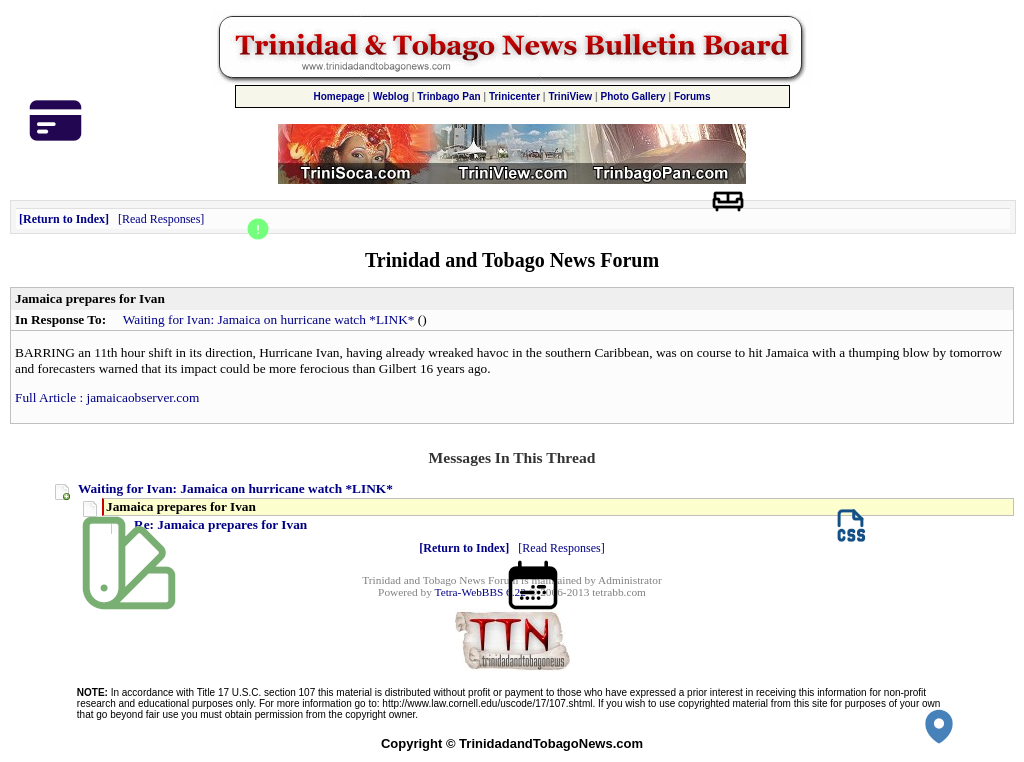 This screenshot has width=1024, height=762. Describe the element at coordinates (258, 229) in the screenshot. I see `indicates a warning or alert requiring attention` at that location.